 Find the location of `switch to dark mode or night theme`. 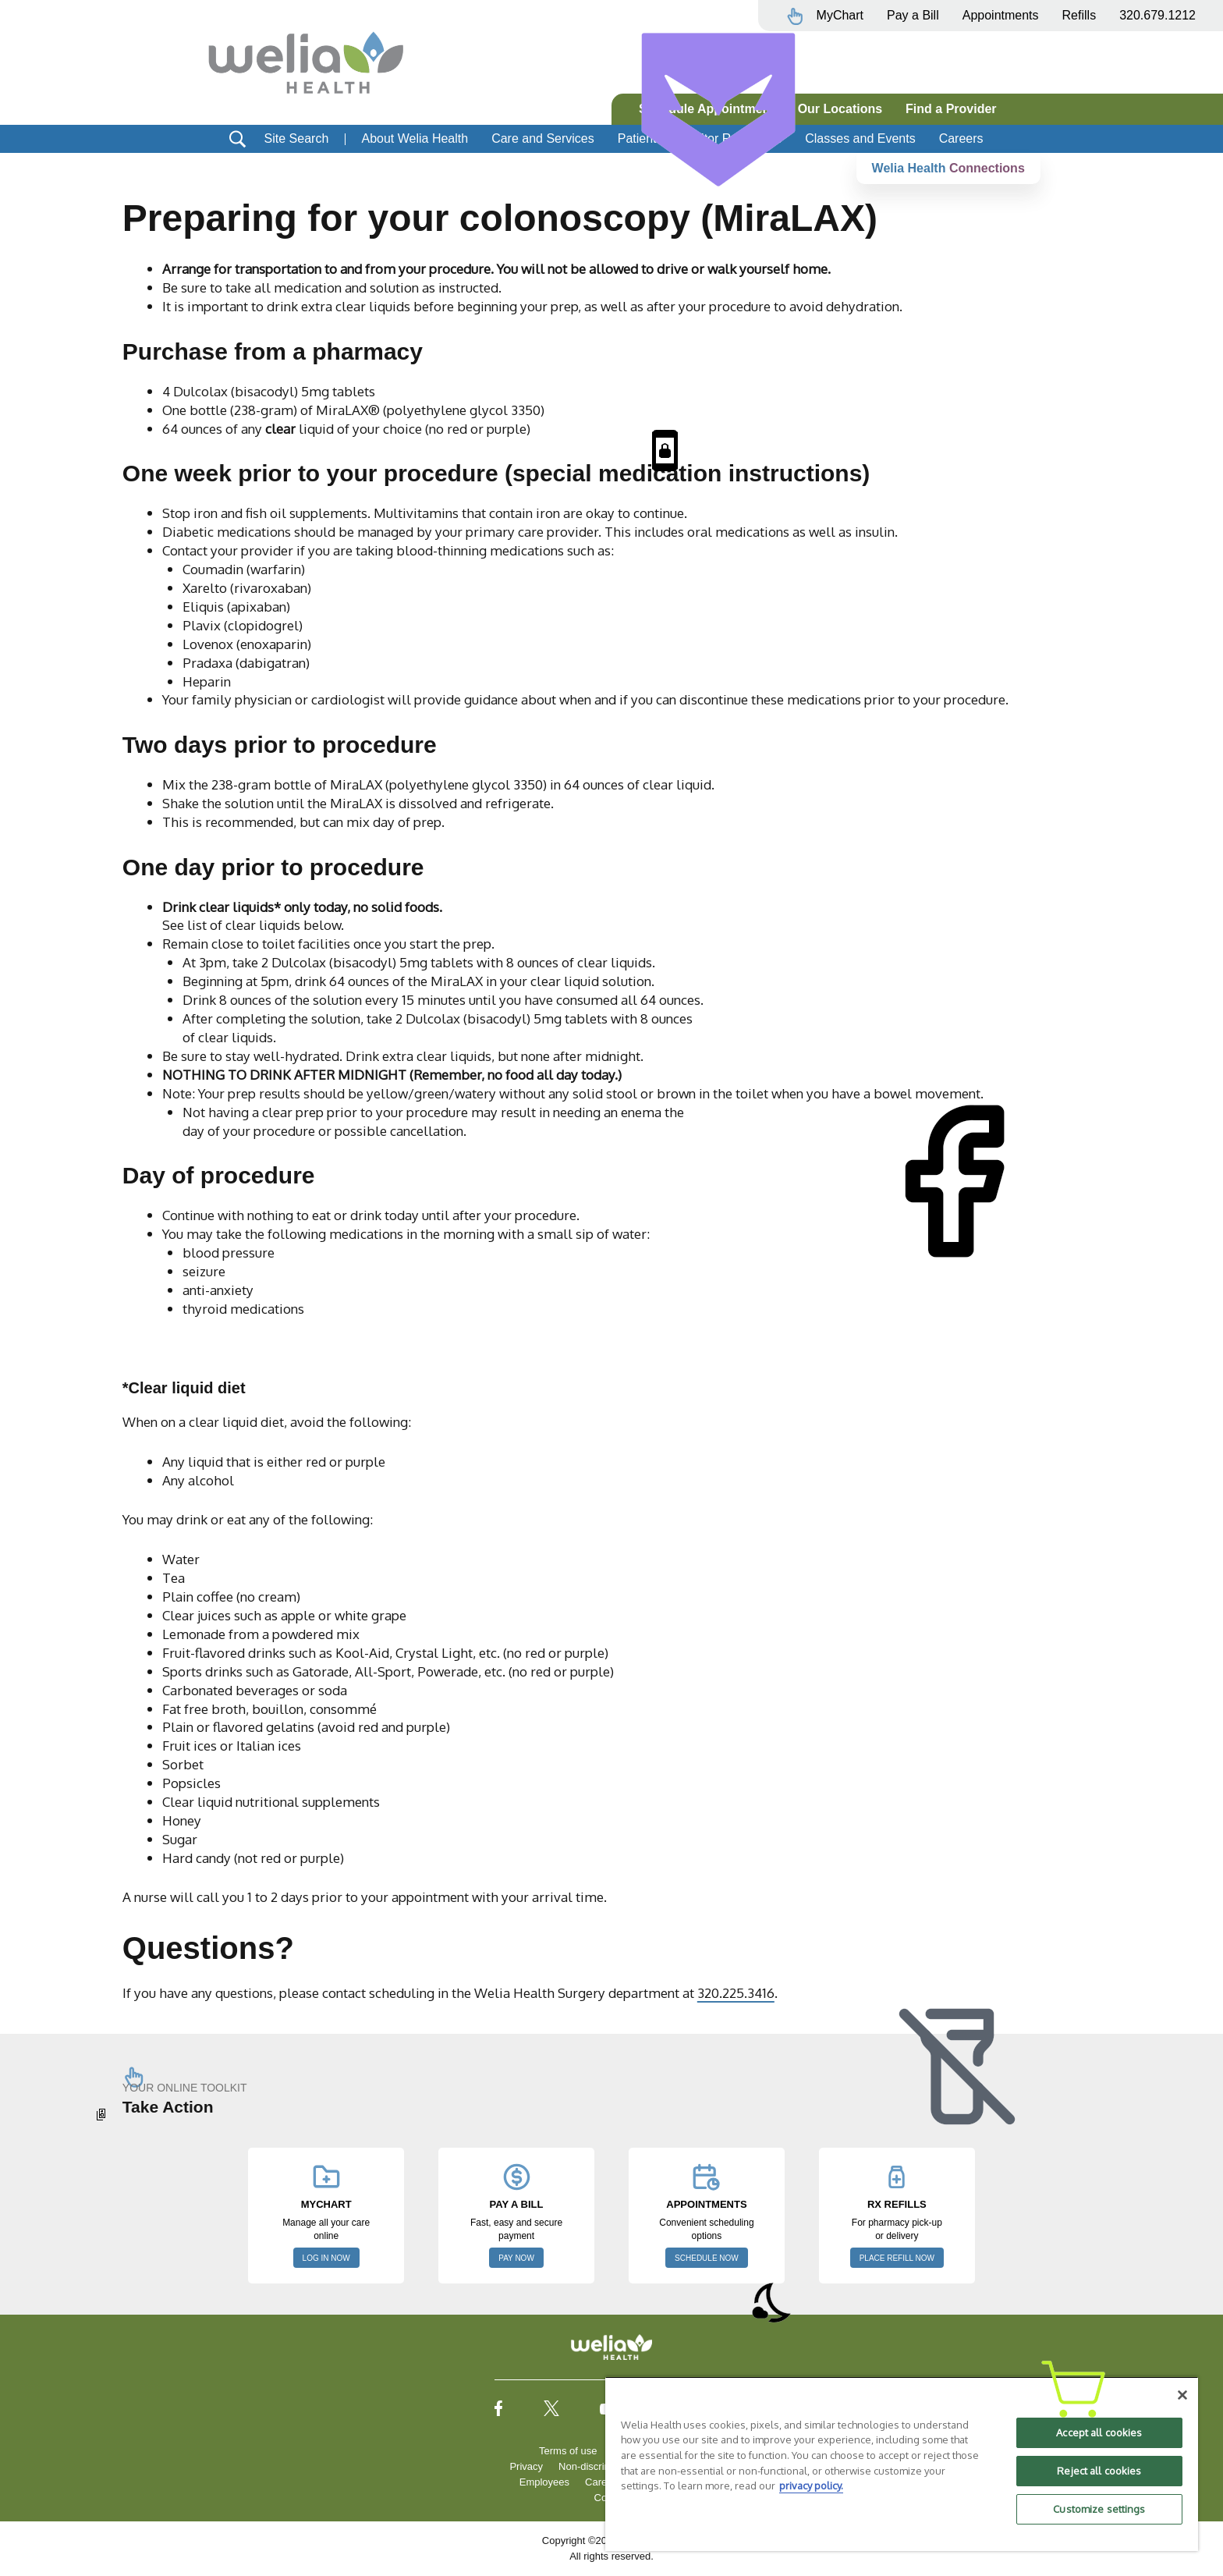

switch to dark mode or night theme is located at coordinates (774, 2302).